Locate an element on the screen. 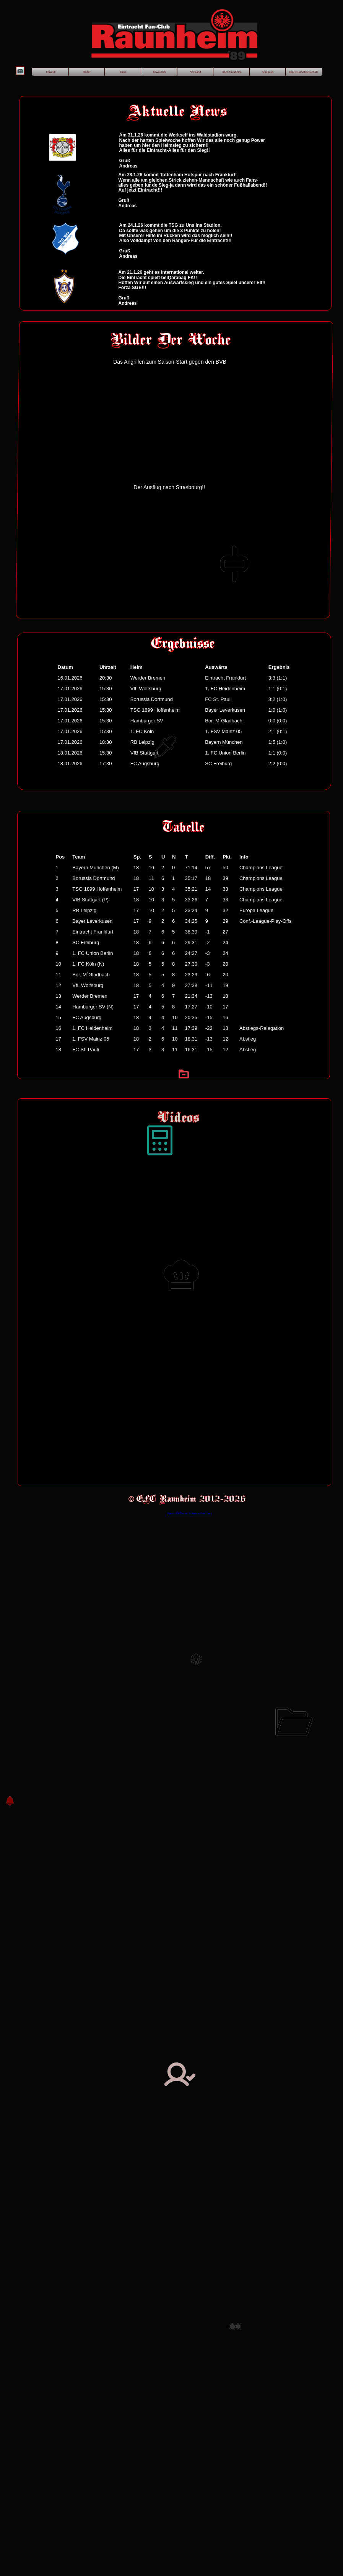 The width and height of the screenshot is (343, 2576). open folder to view contents is located at coordinates (293, 1721).